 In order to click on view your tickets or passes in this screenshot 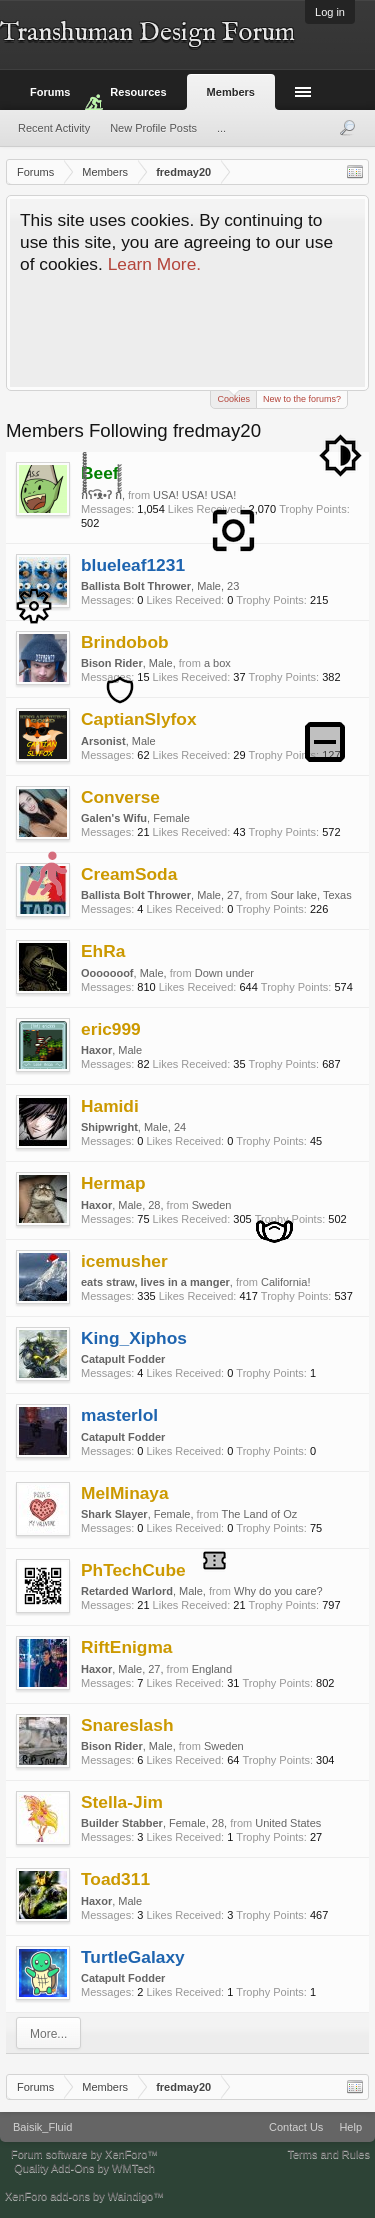, I will do `click(214, 1560)`.